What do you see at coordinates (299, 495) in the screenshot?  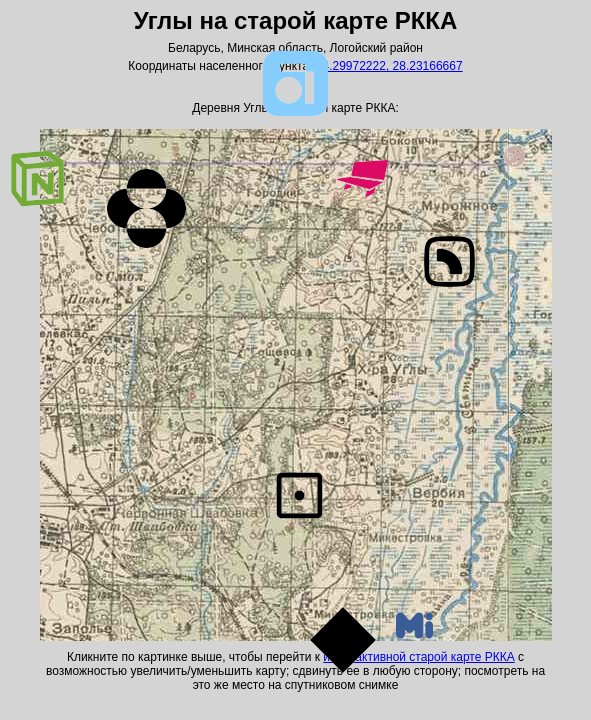 I see `roll the dice or generate a random result` at bounding box center [299, 495].